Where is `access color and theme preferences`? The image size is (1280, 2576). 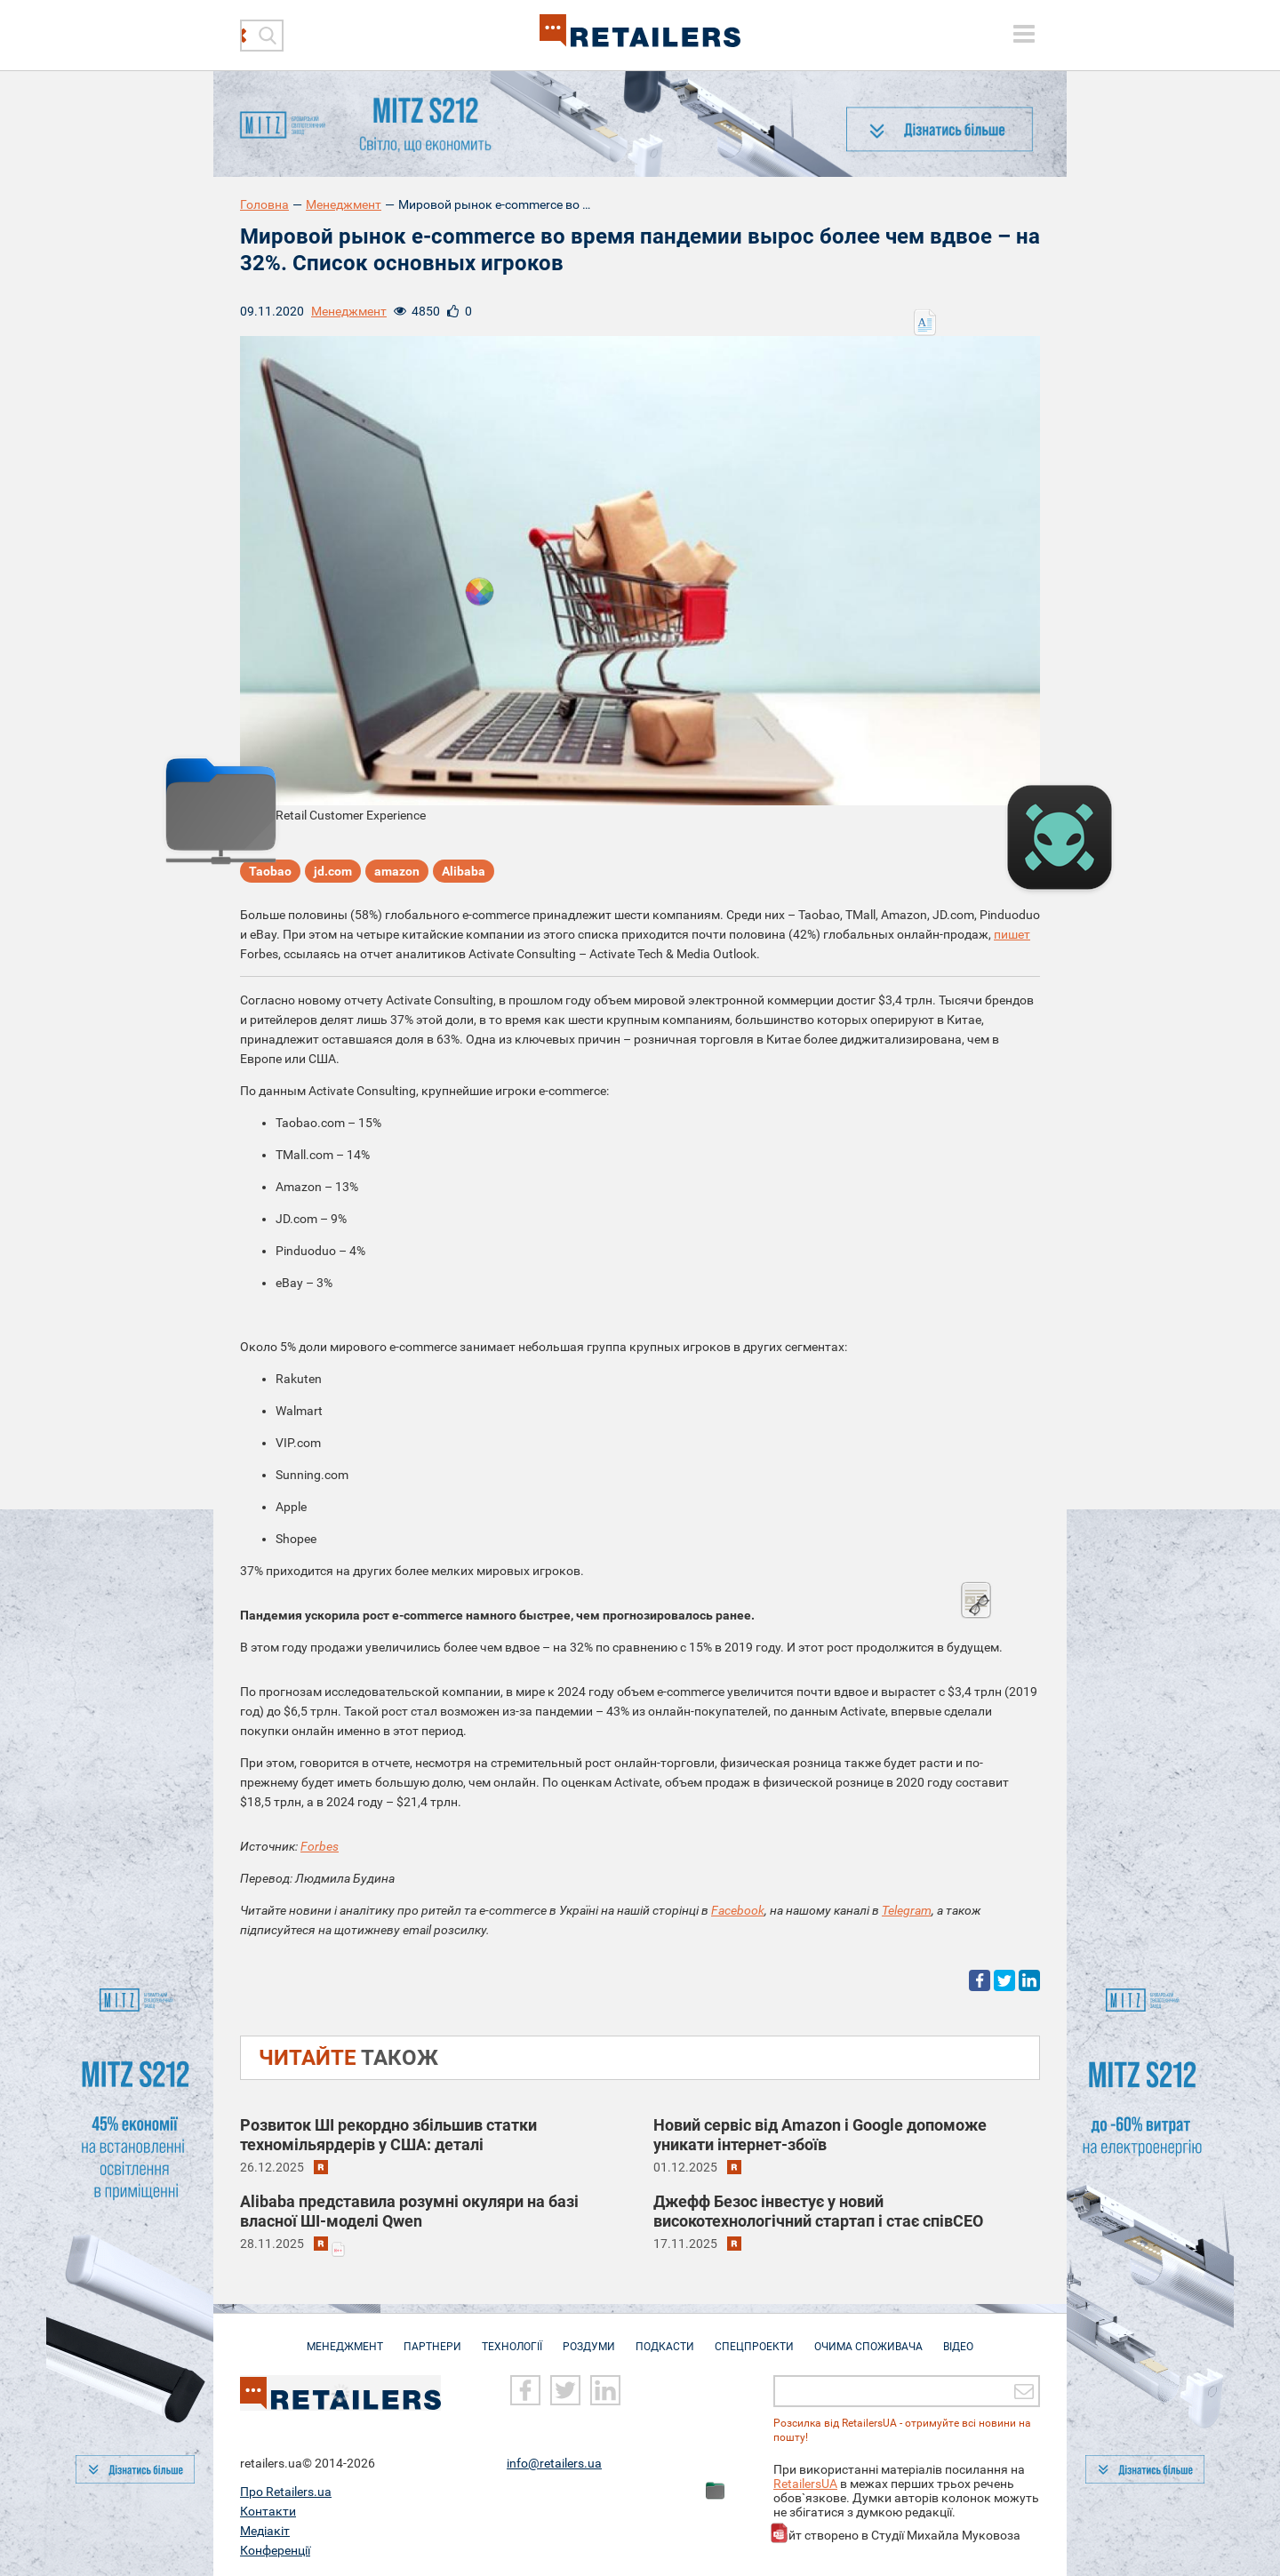
access color and theme preferences is located at coordinates (479, 591).